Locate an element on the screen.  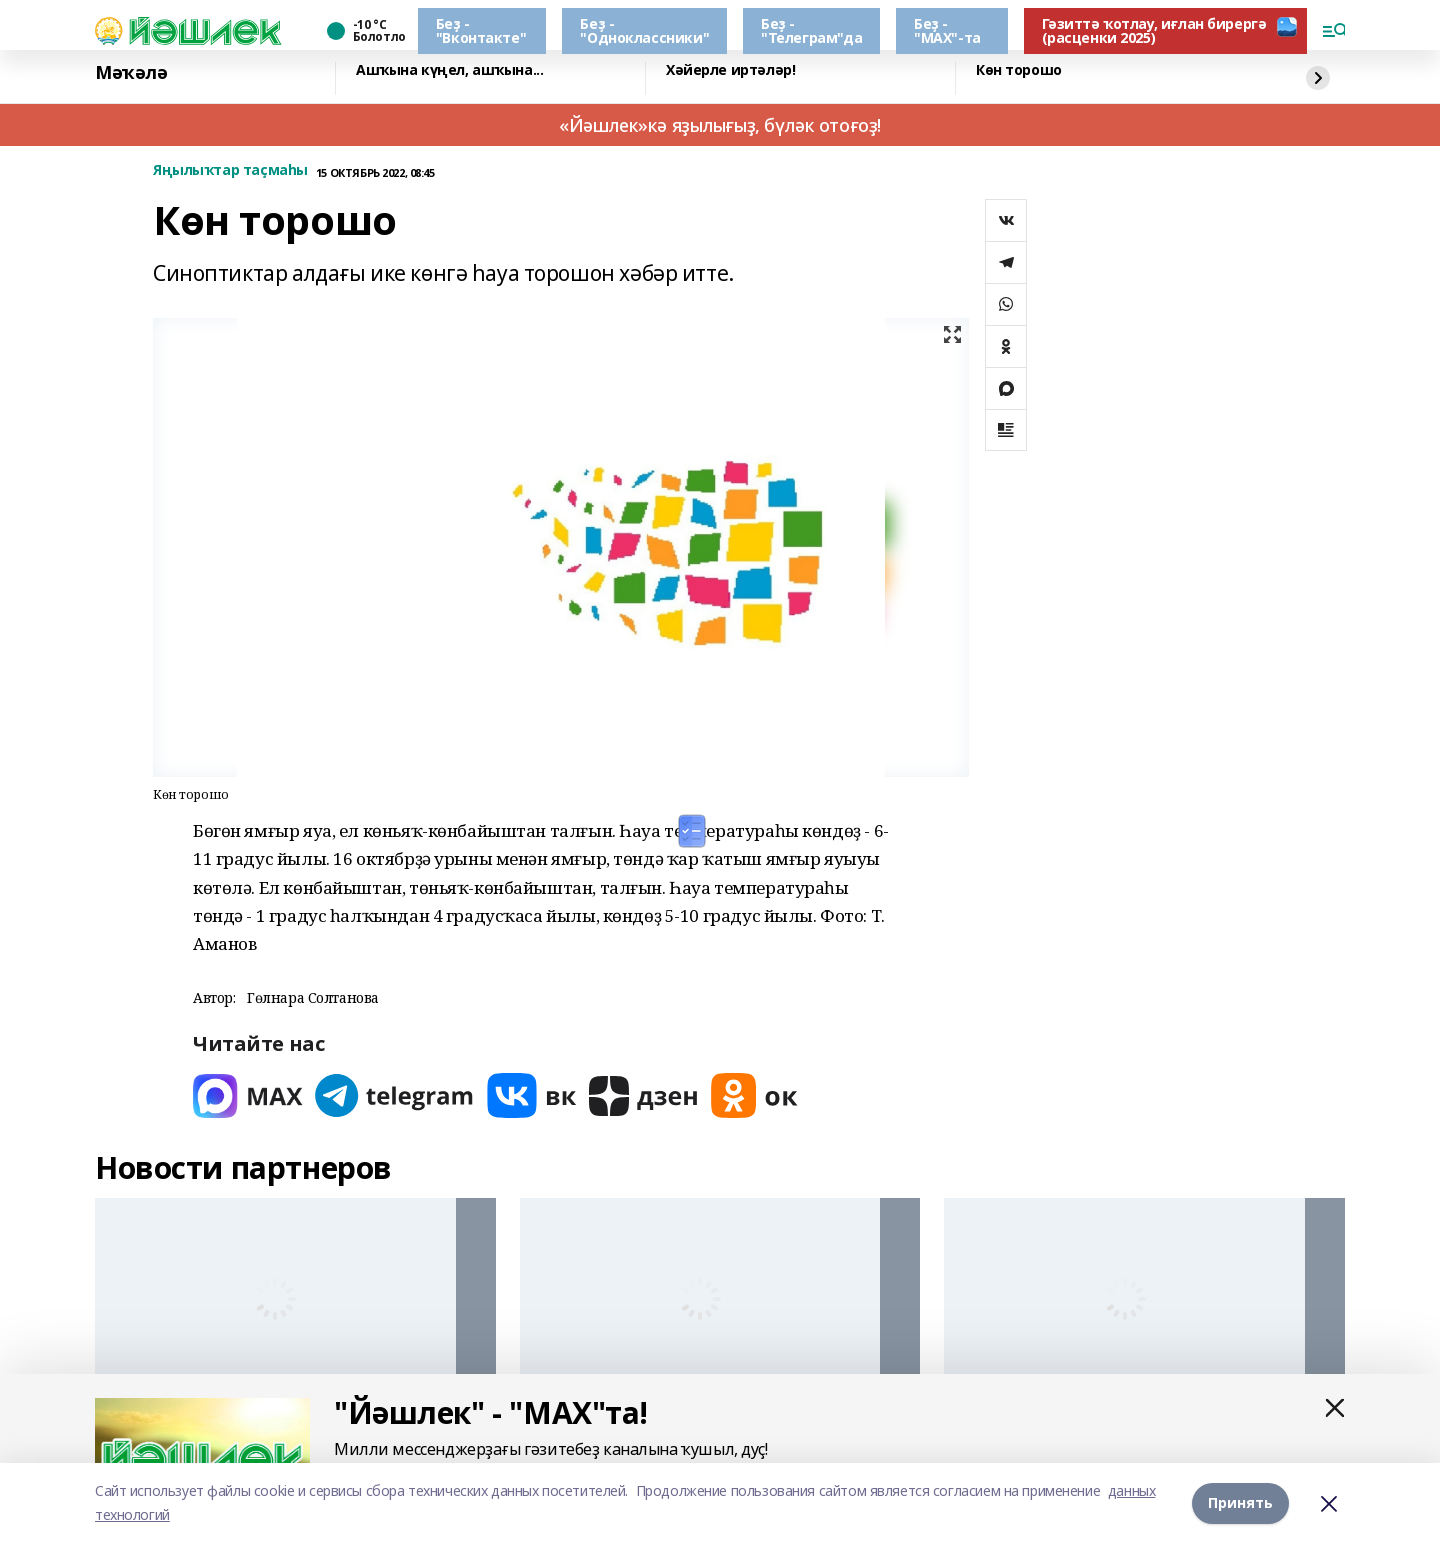
open your bookmarks app is located at coordinates (692, 831).